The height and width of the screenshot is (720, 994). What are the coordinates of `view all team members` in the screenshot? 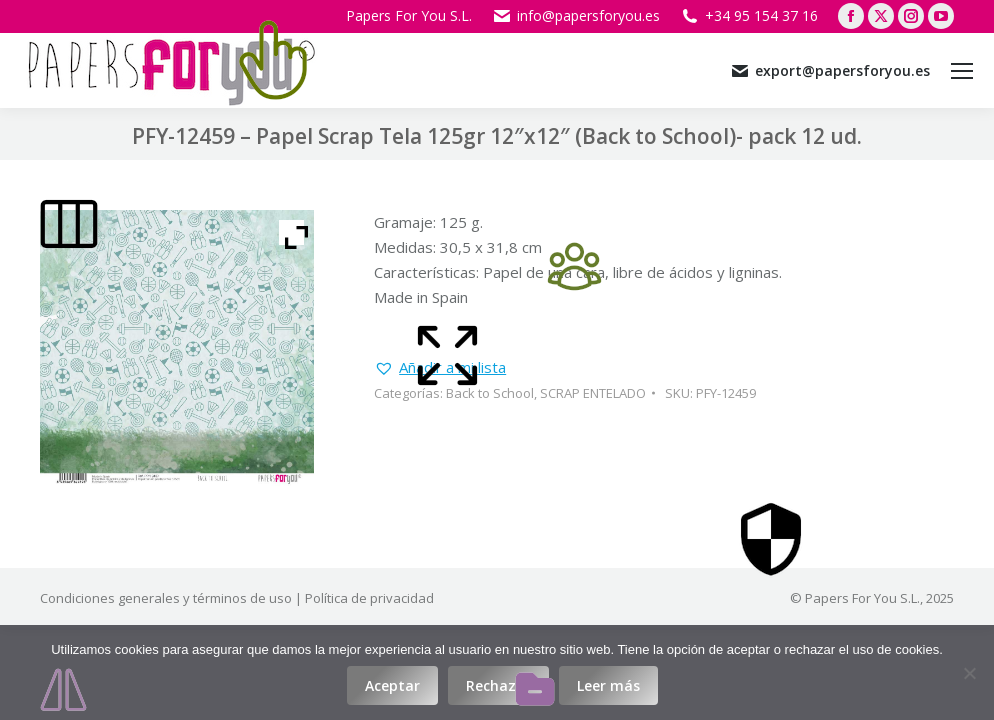 It's located at (574, 265).